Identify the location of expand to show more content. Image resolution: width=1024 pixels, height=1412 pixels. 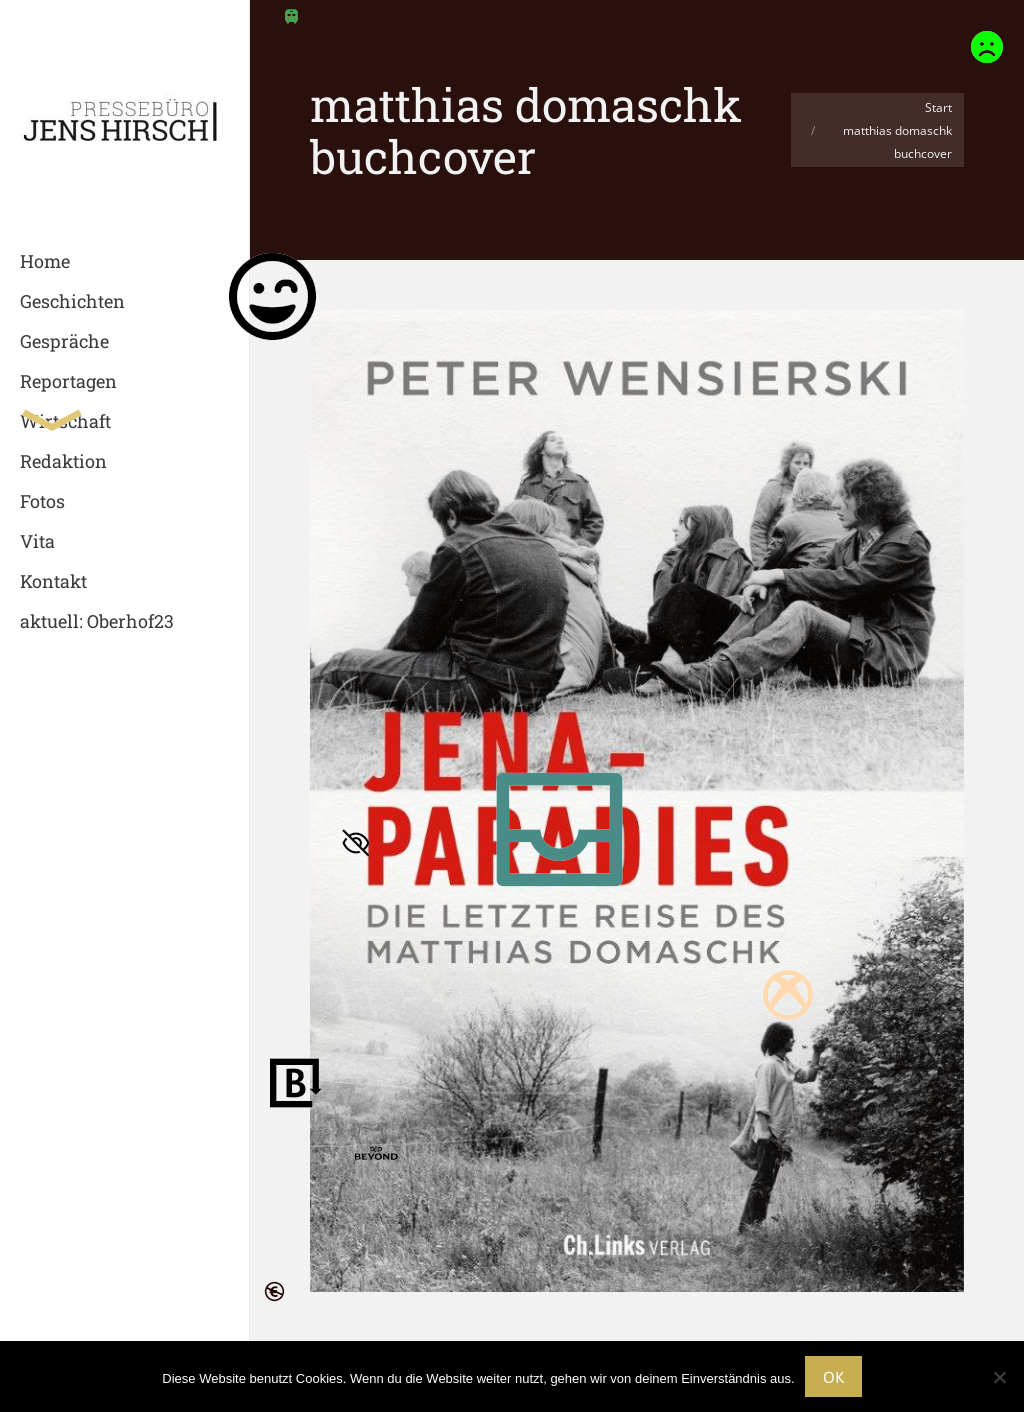
(52, 419).